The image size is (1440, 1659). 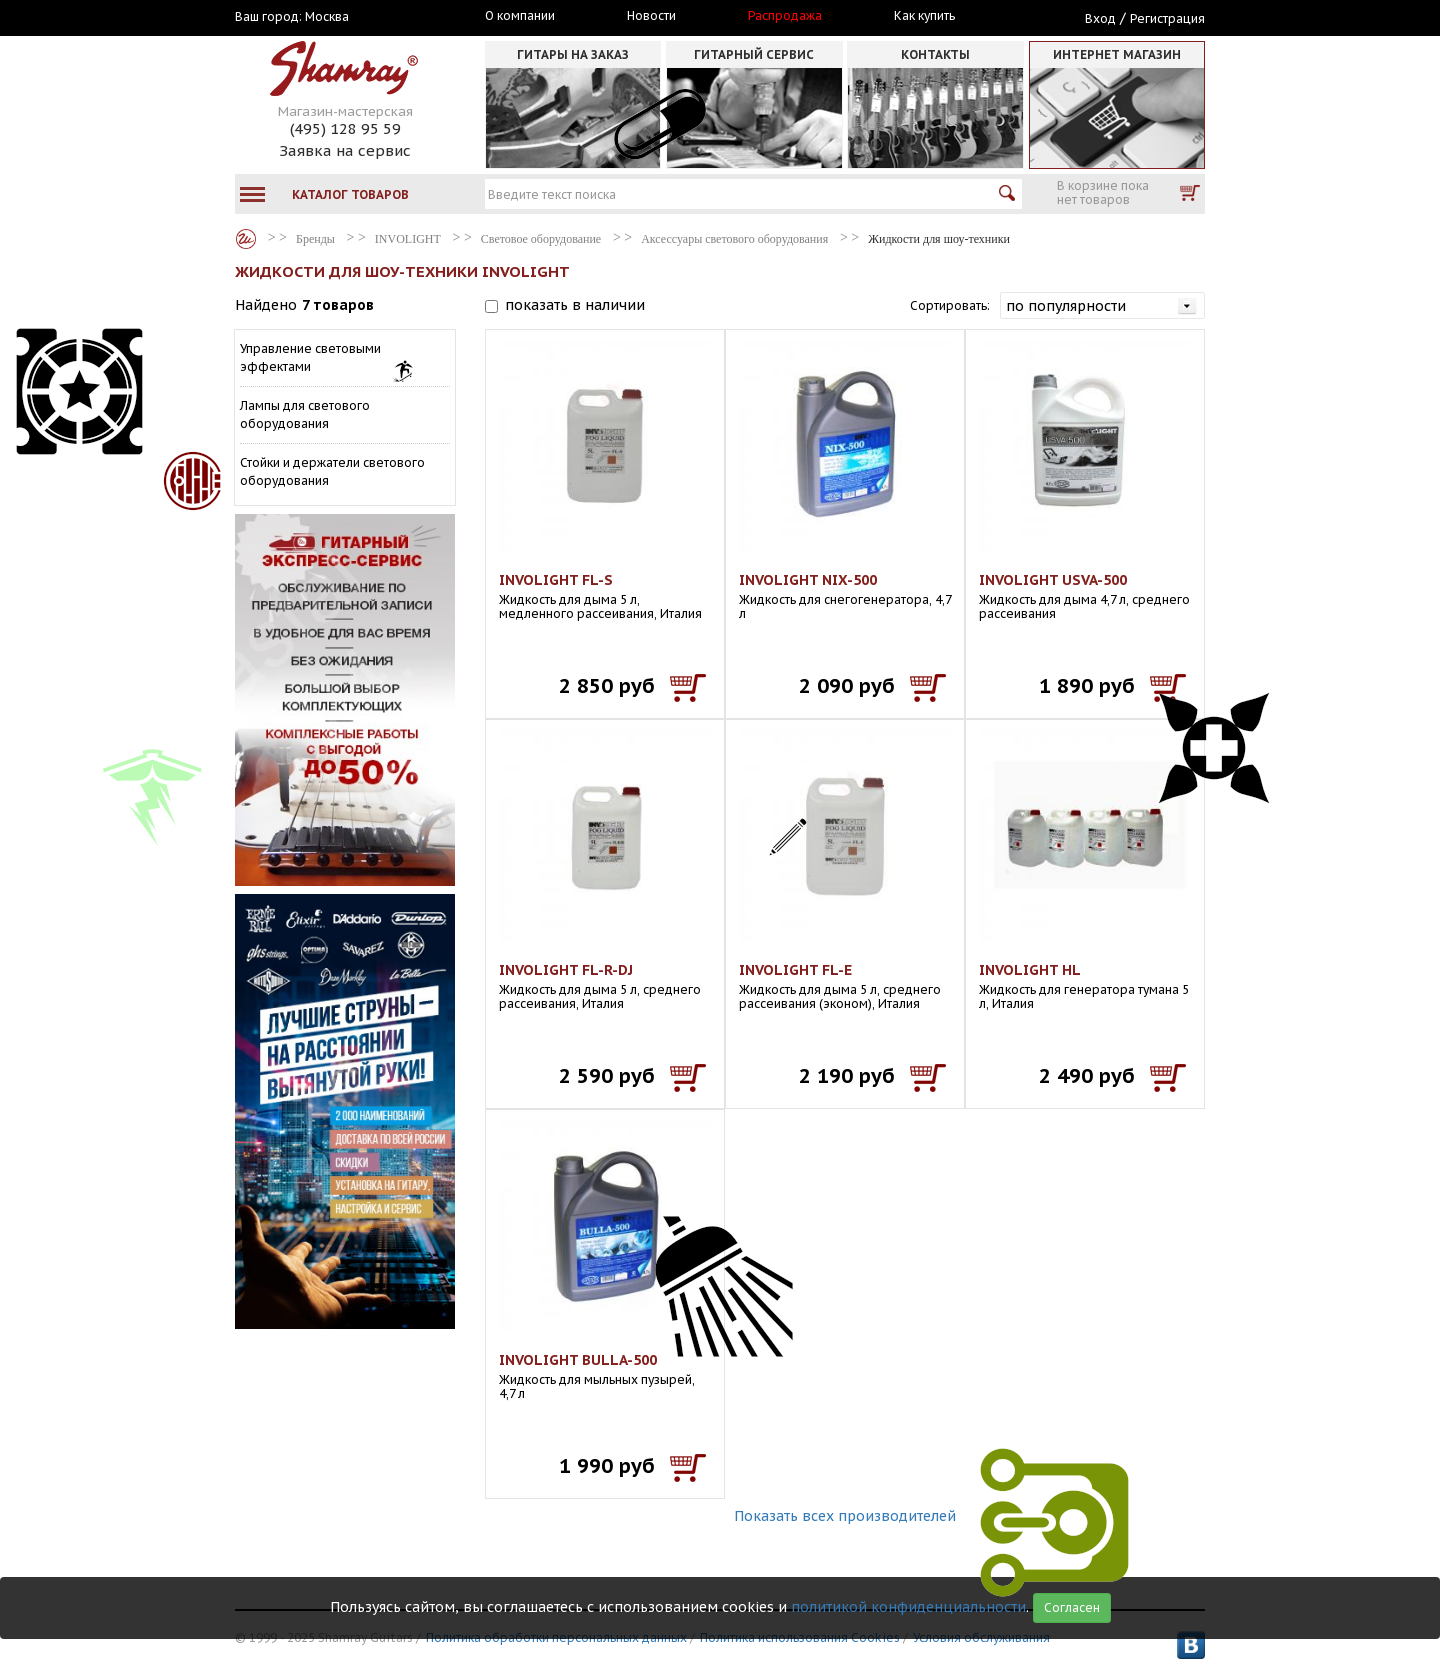 I want to click on indicates level four or advanced tier achievement, so click(x=1214, y=748).